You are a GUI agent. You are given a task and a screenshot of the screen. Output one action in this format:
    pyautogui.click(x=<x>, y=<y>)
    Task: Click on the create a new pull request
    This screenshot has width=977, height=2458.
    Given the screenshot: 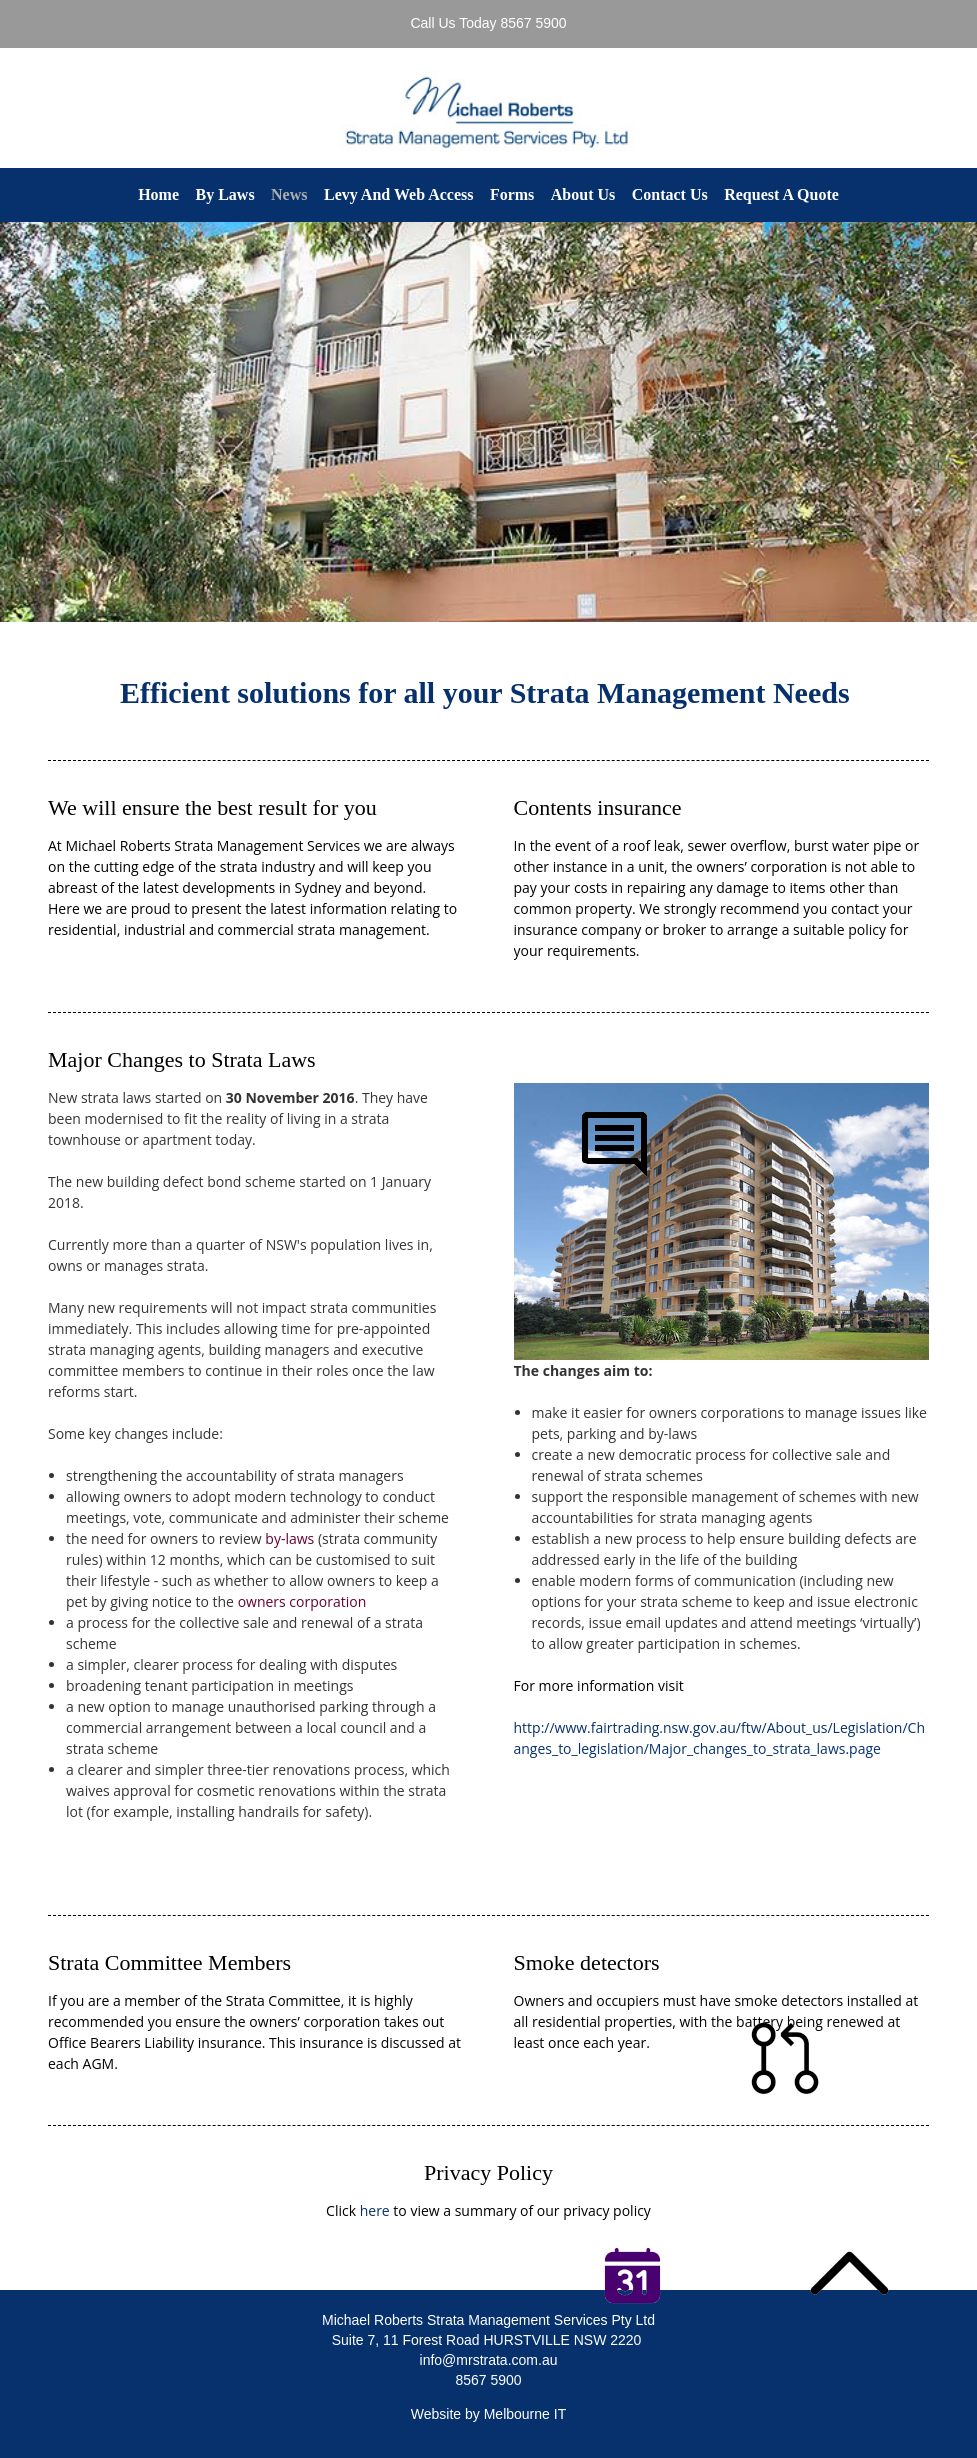 What is the action you would take?
    pyautogui.click(x=785, y=2056)
    